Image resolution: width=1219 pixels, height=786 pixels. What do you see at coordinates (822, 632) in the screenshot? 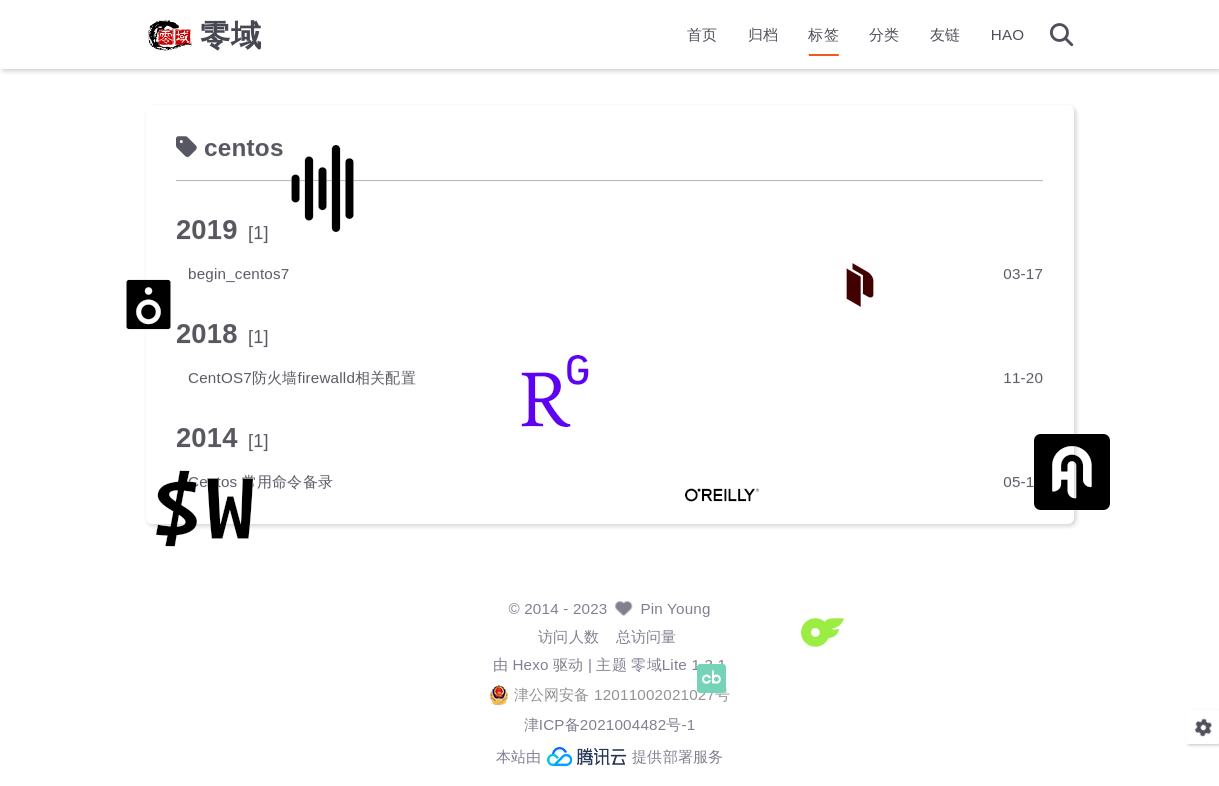
I see `open the OnlyFans app` at bounding box center [822, 632].